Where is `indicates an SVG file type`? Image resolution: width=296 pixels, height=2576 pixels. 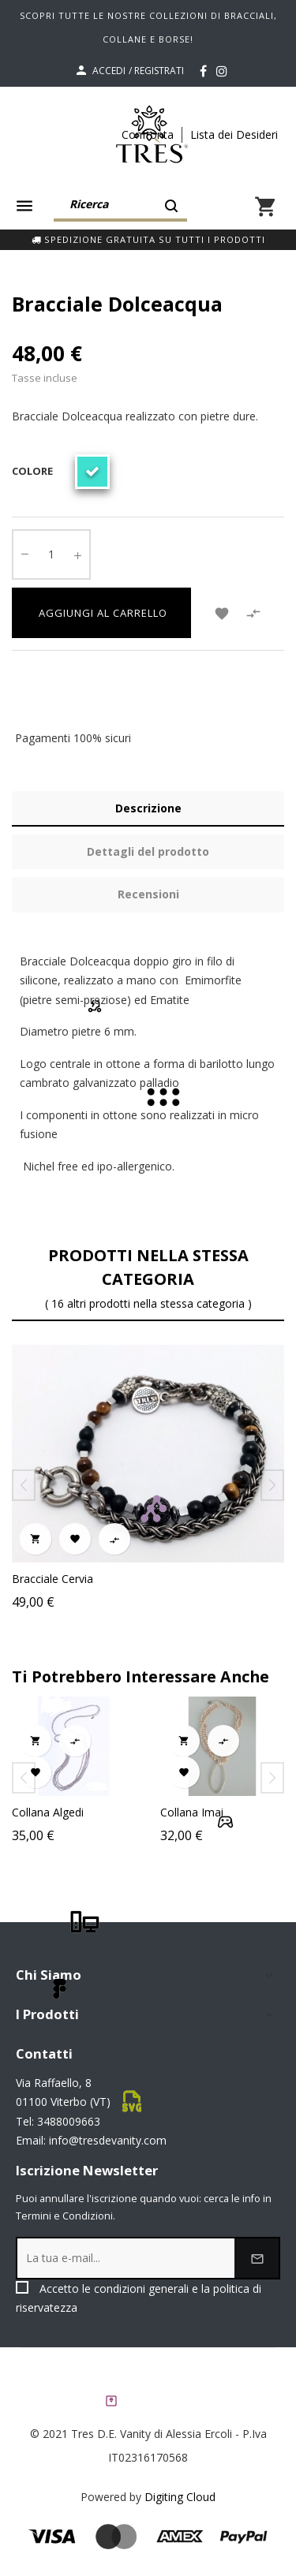
indicates an SVG file type is located at coordinates (132, 2101).